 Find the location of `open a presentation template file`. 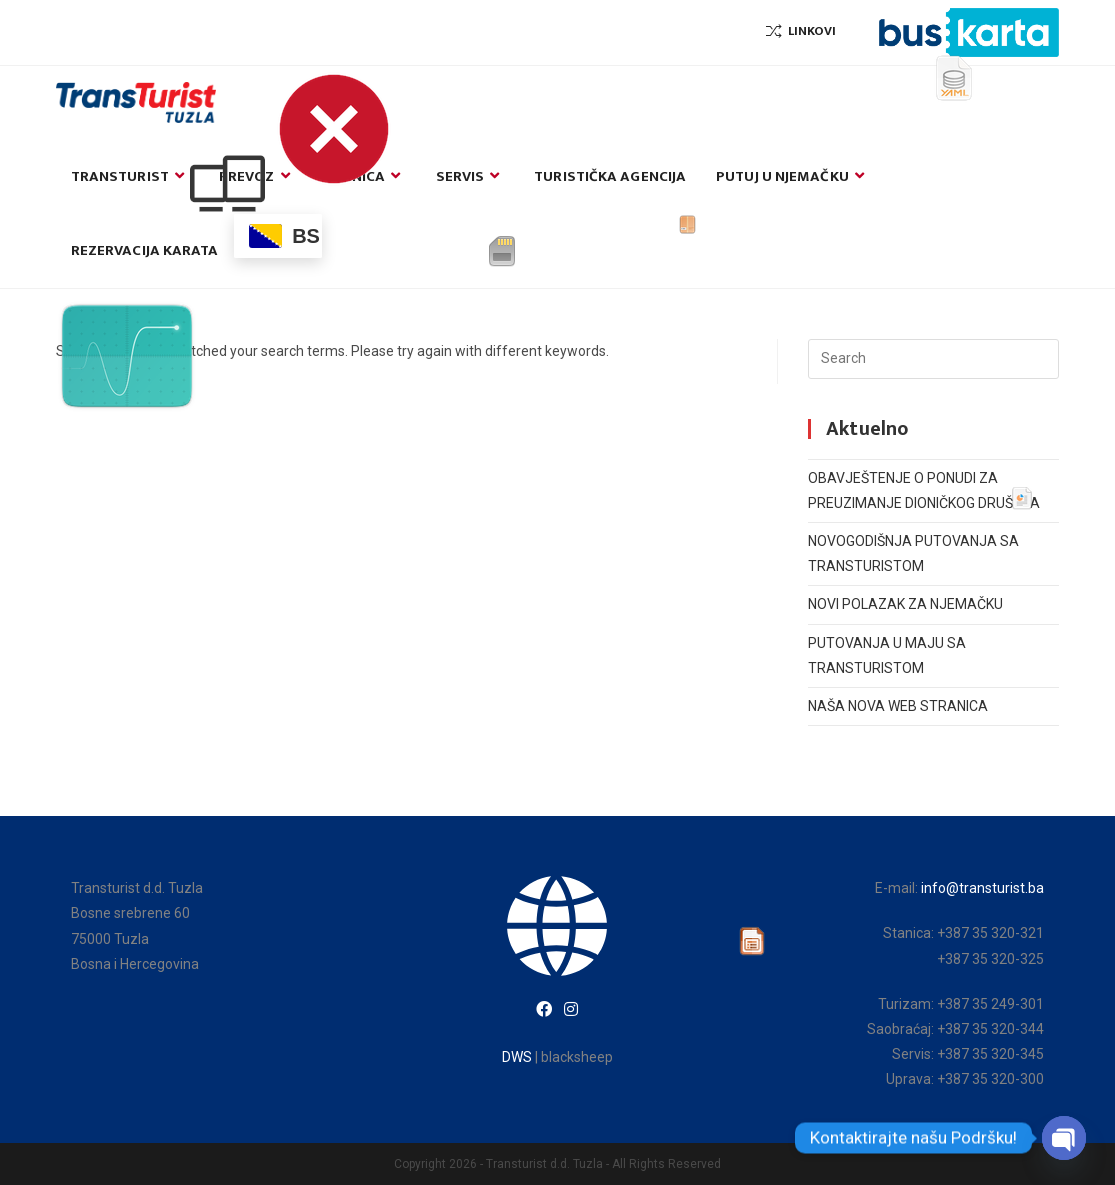

open a presentation template file is located at coordinates (752, 941).